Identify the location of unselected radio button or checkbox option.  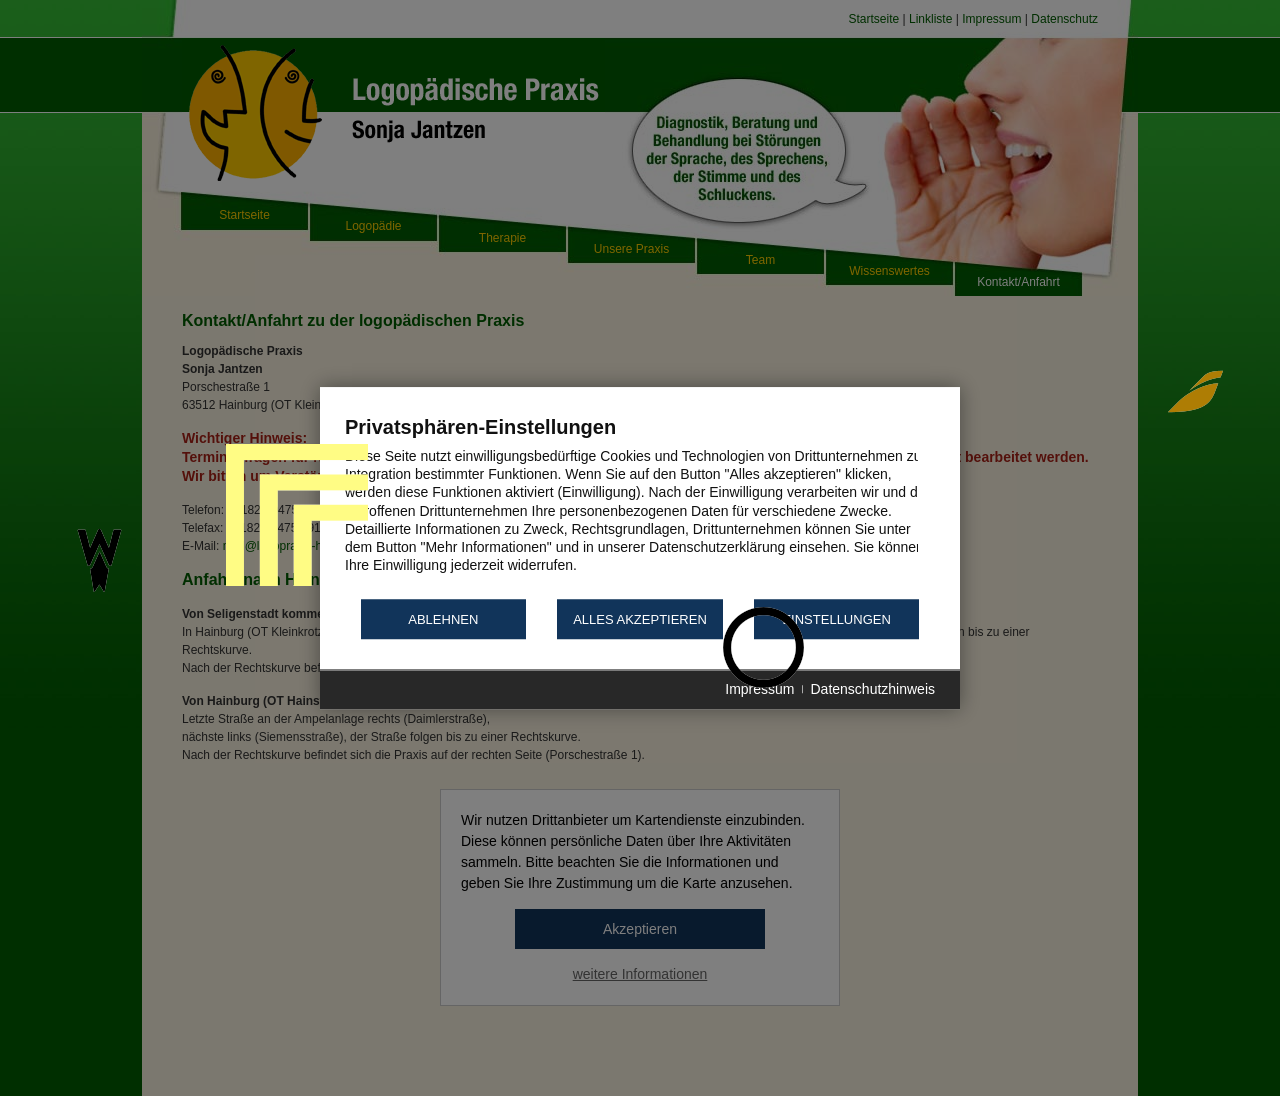
(763, 647).